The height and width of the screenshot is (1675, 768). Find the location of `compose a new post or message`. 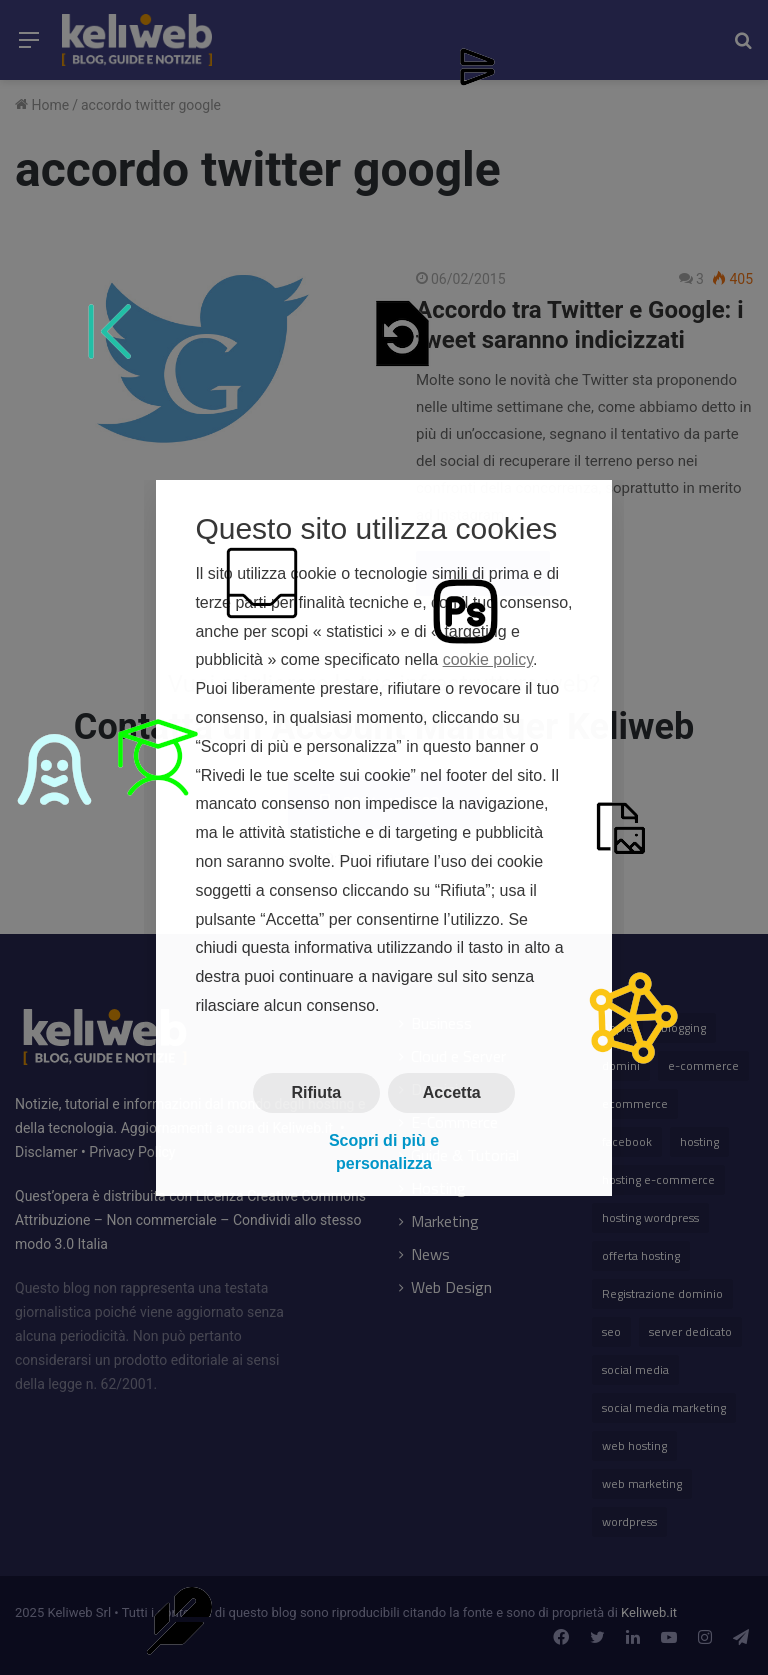

compose a new post or message is located at coordinates (177, 1622).